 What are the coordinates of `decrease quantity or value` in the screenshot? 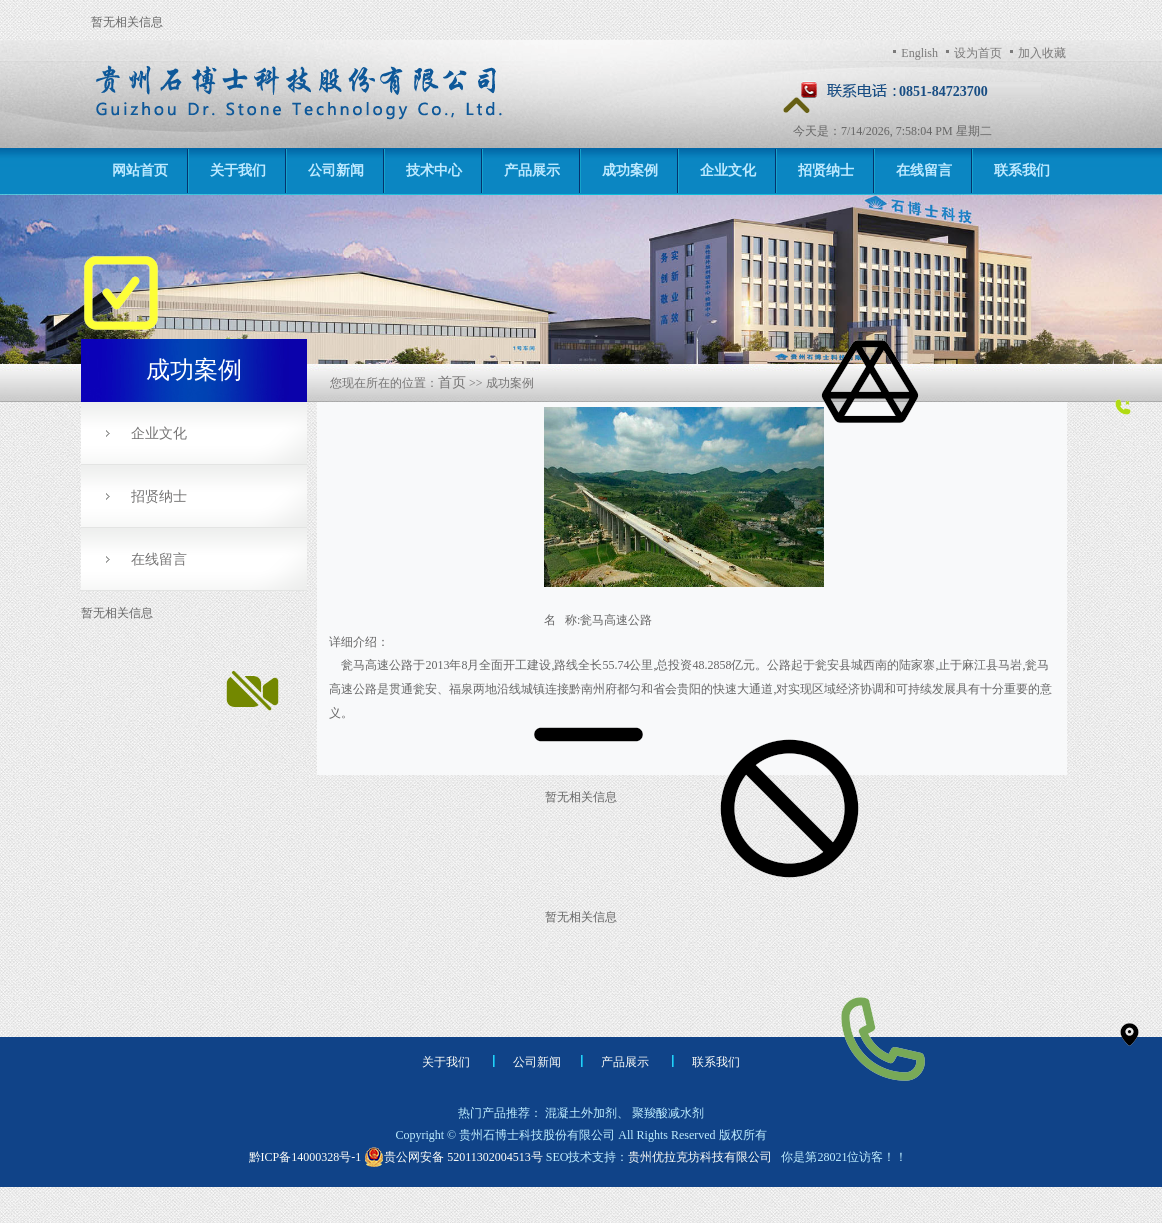 It's located at (588, 734).